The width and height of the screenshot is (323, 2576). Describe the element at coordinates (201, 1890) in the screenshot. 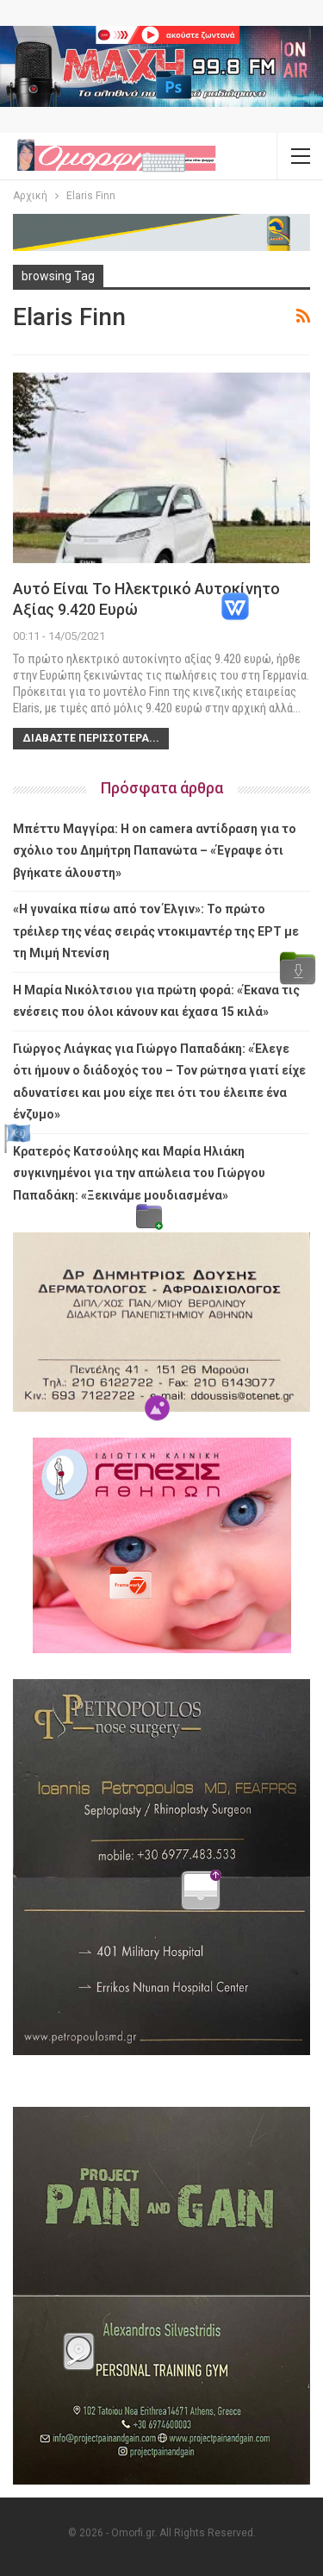

I see `view outgoing mail queue` at that location.